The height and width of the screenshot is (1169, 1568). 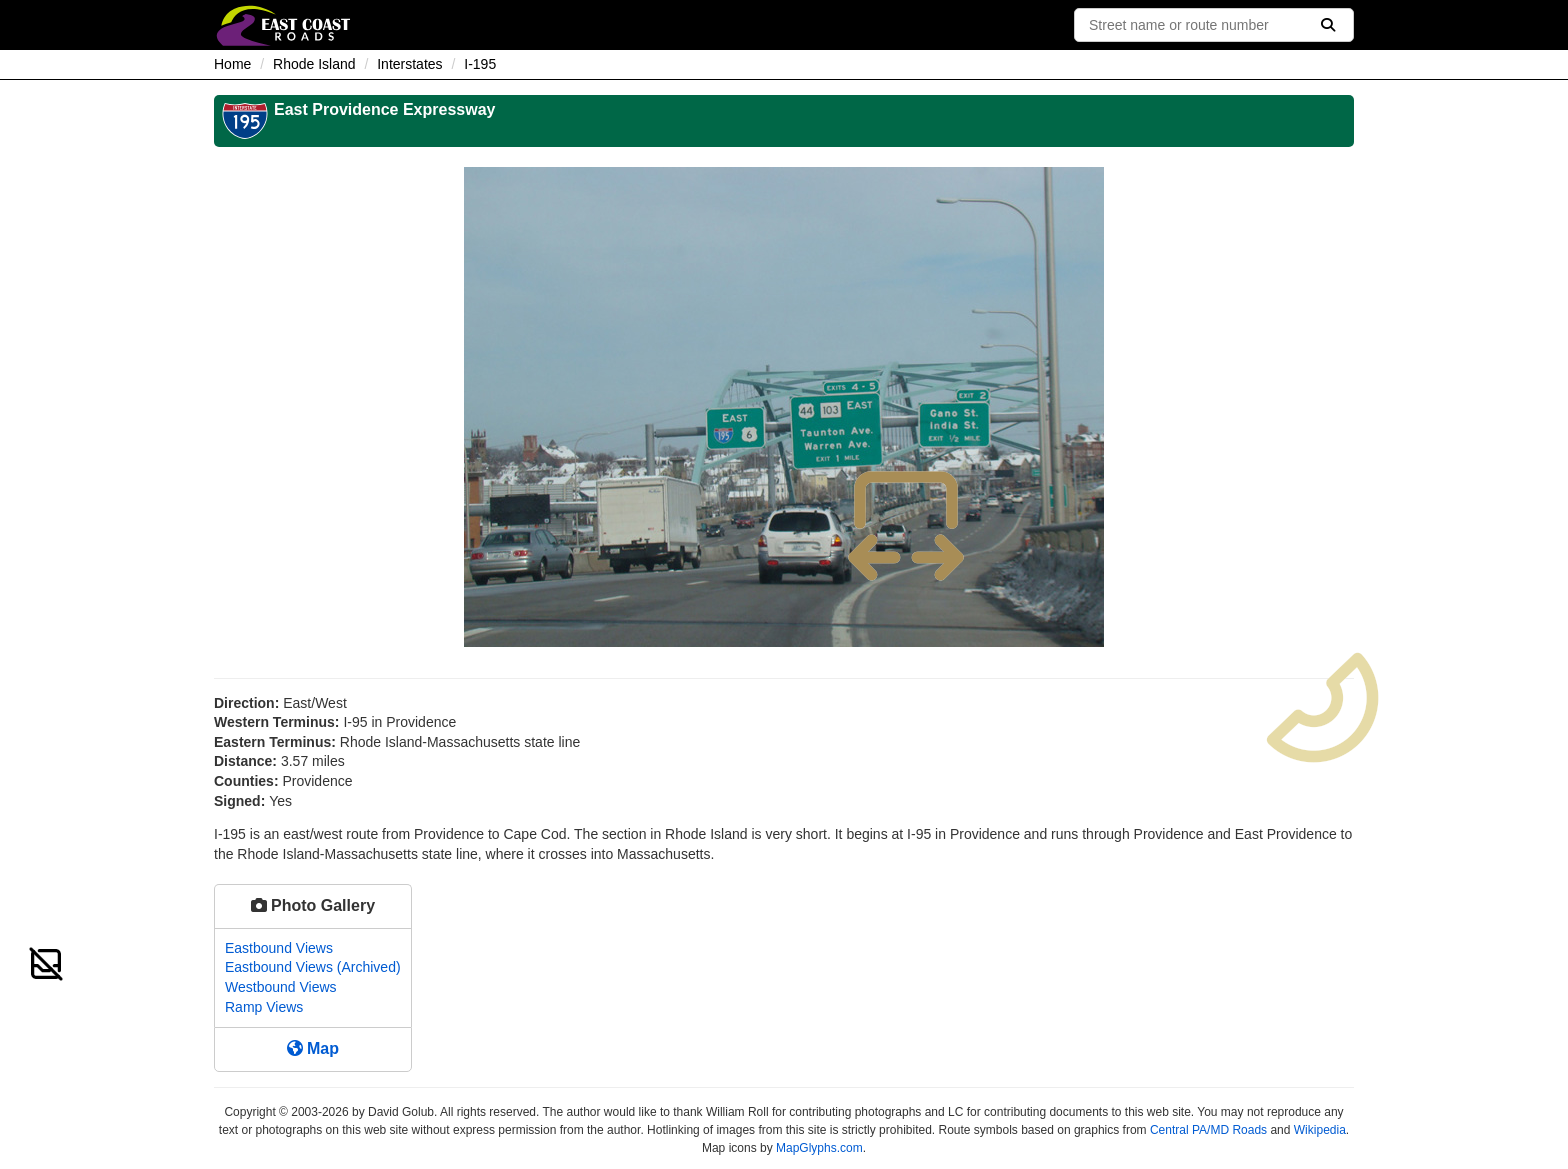 What do you see at coordinates (906, 523) in the screenshot?
I see `auto-fit content to available width` at bounding box center [906, 523].